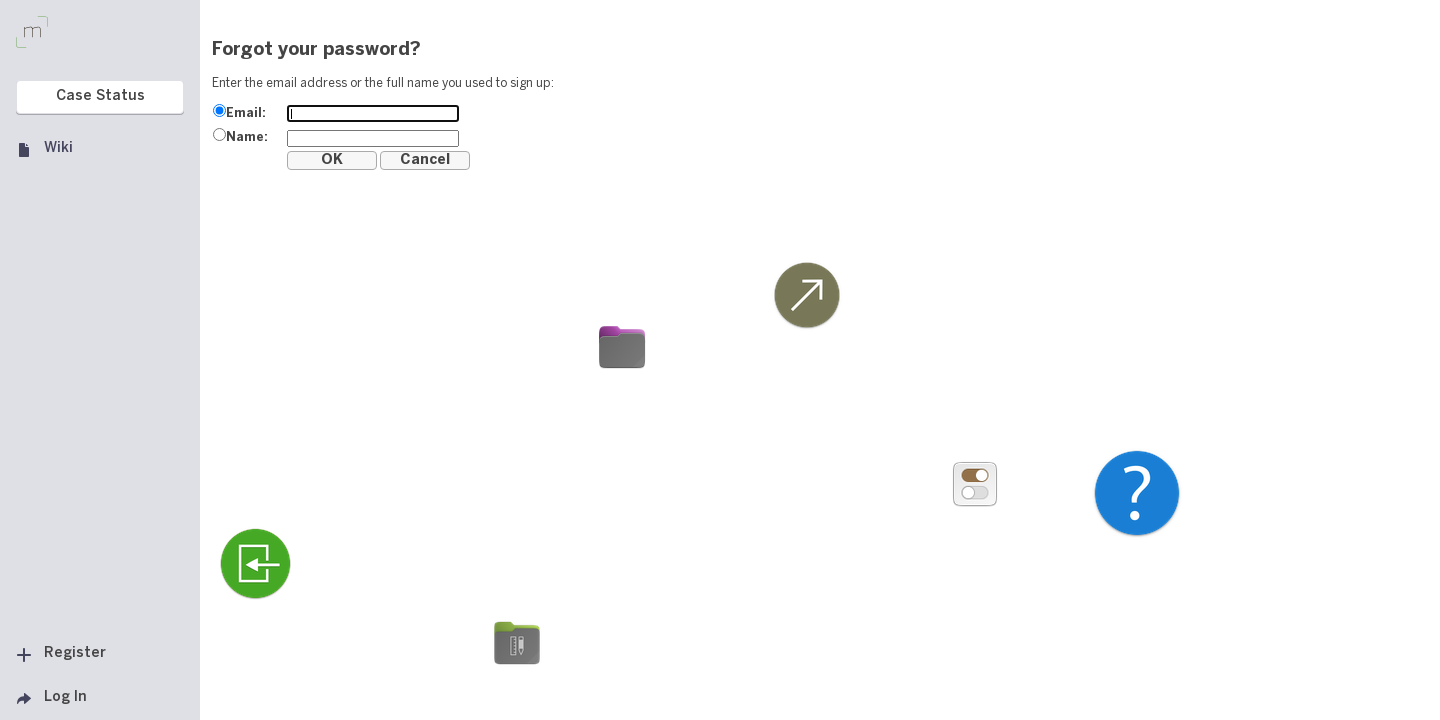  Describe the element at coordinates (807, 295) in the screenshot. I see `indicates a symbolic link or shortcut to another file` at that location.